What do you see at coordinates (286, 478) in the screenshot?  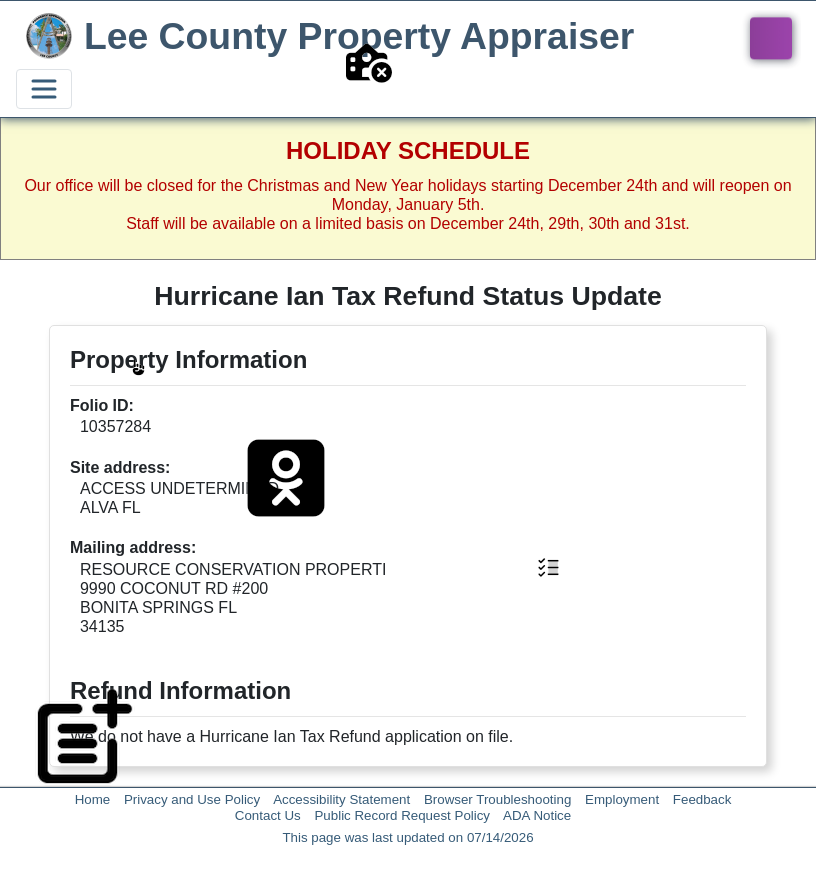 I see `open Odnoklassniki app` at bounding box center [286, 478].